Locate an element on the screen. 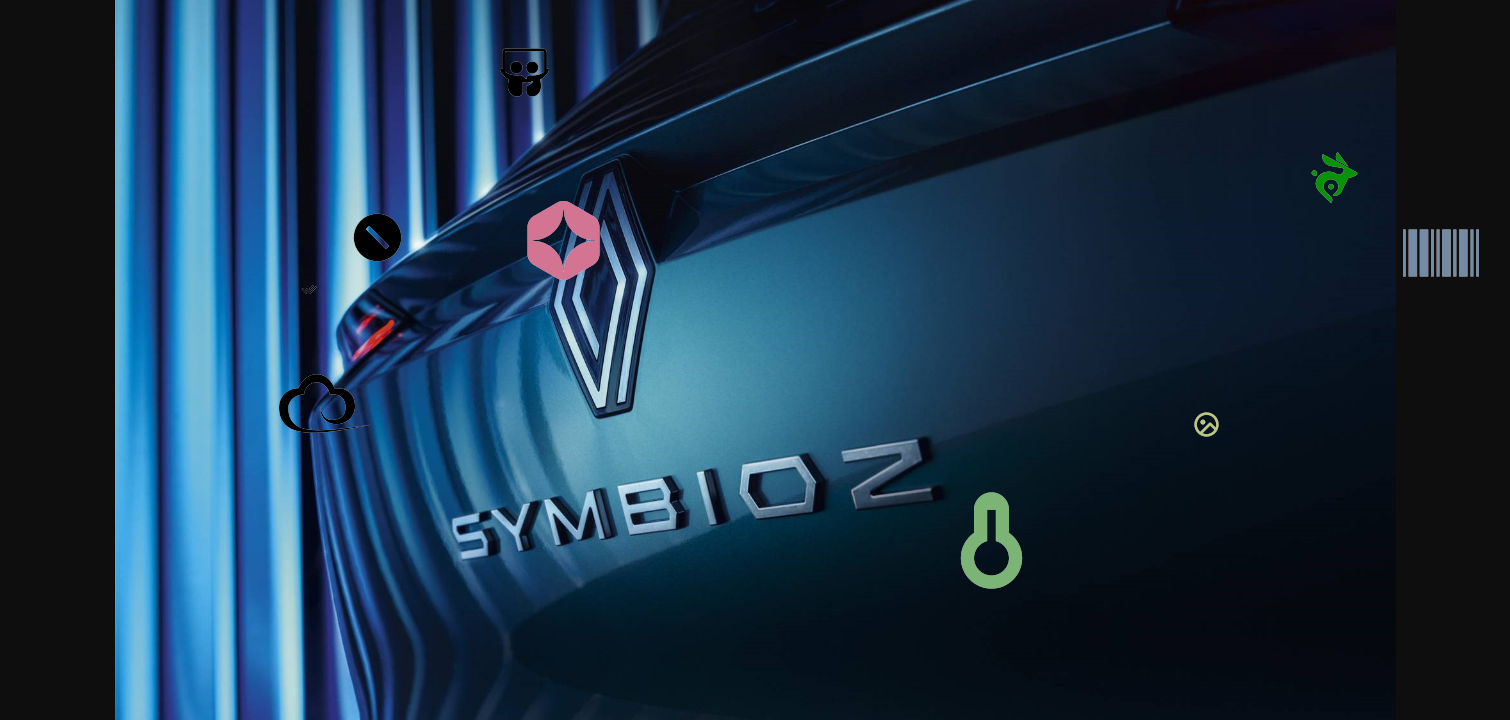 The width and height of the screenshot is (1510, 720). link to Wikidata knowledge base is located at coordinates (1441, 253).